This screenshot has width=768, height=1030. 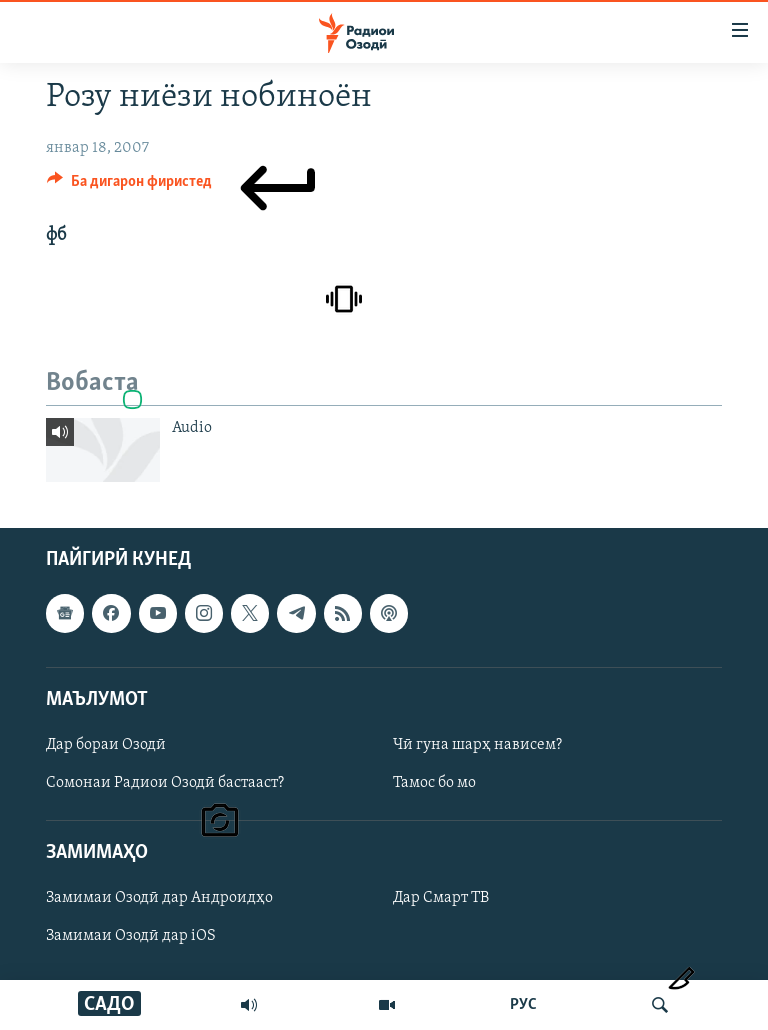 I want to click on enable party mode for shared photo capture, so click(x=220, y=822).